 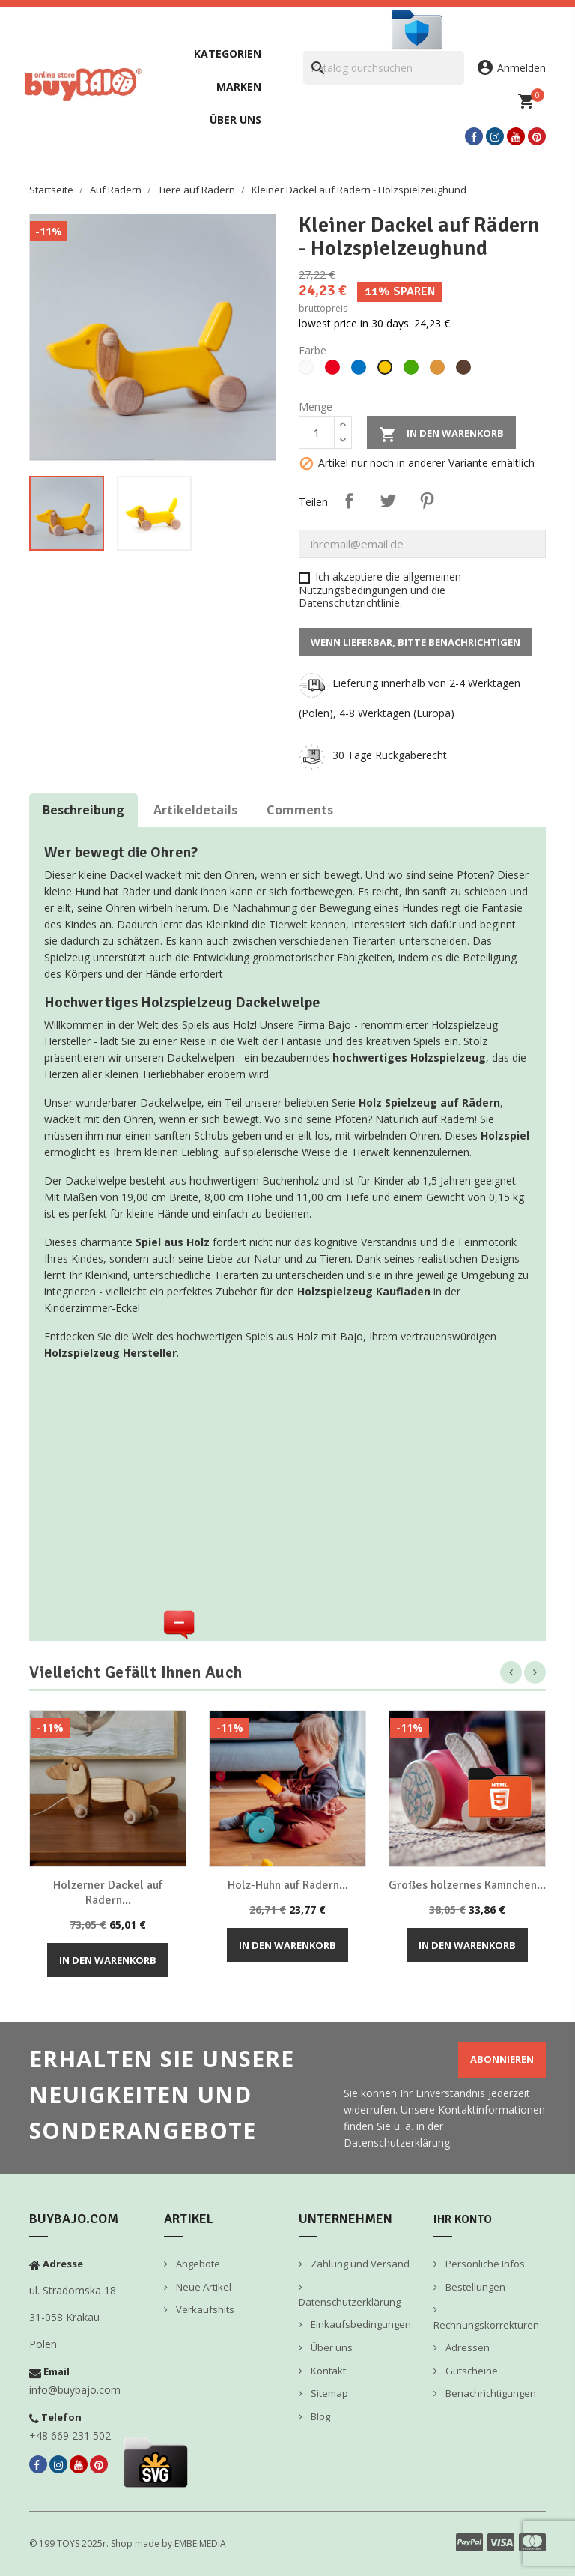 I want to click on folder containing HTML files, so click(x=499, y=1795).